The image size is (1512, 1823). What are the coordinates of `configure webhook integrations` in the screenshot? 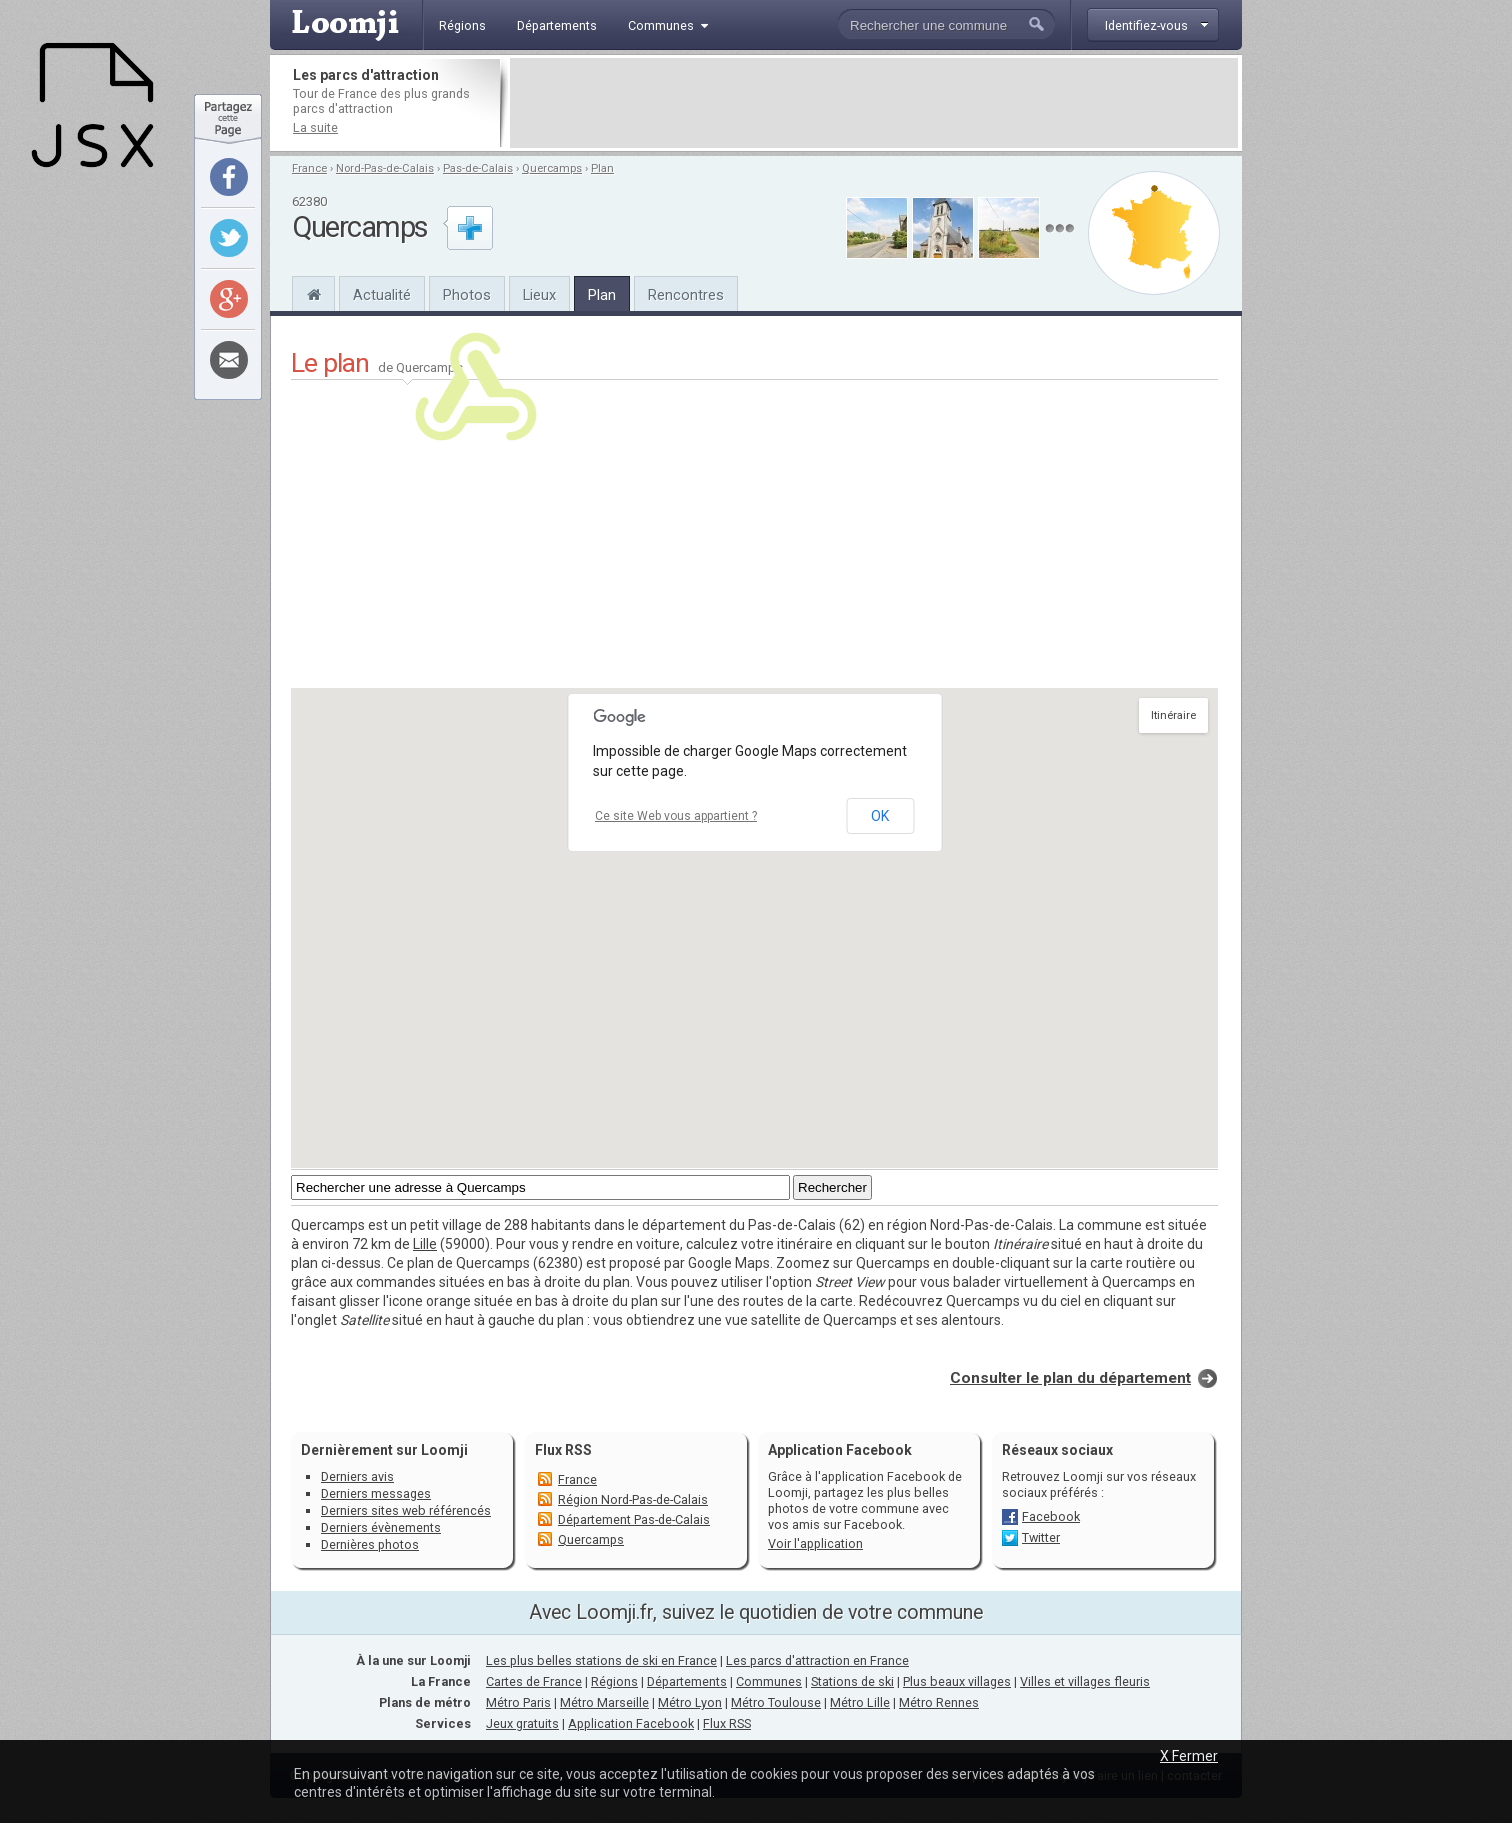 It's located at (476, 393).